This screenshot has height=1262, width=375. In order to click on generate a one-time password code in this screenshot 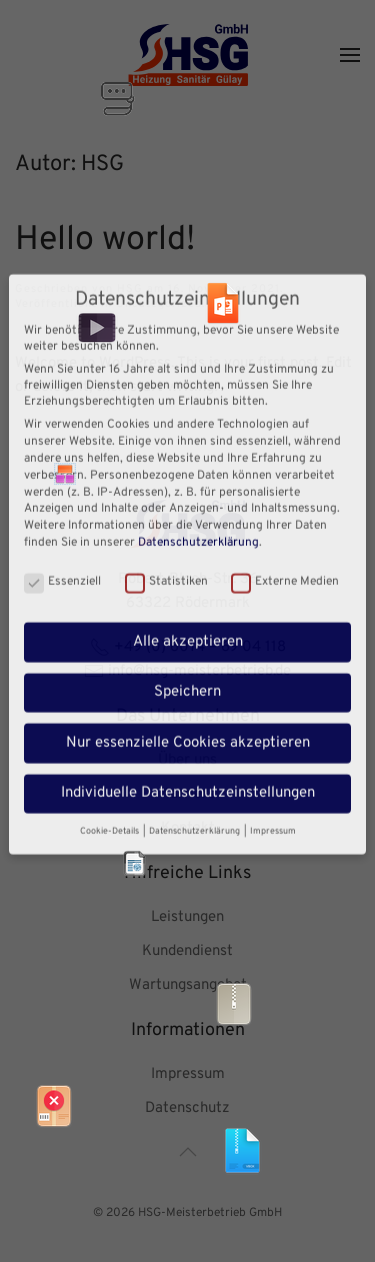, I will do `click(119, 100)`.